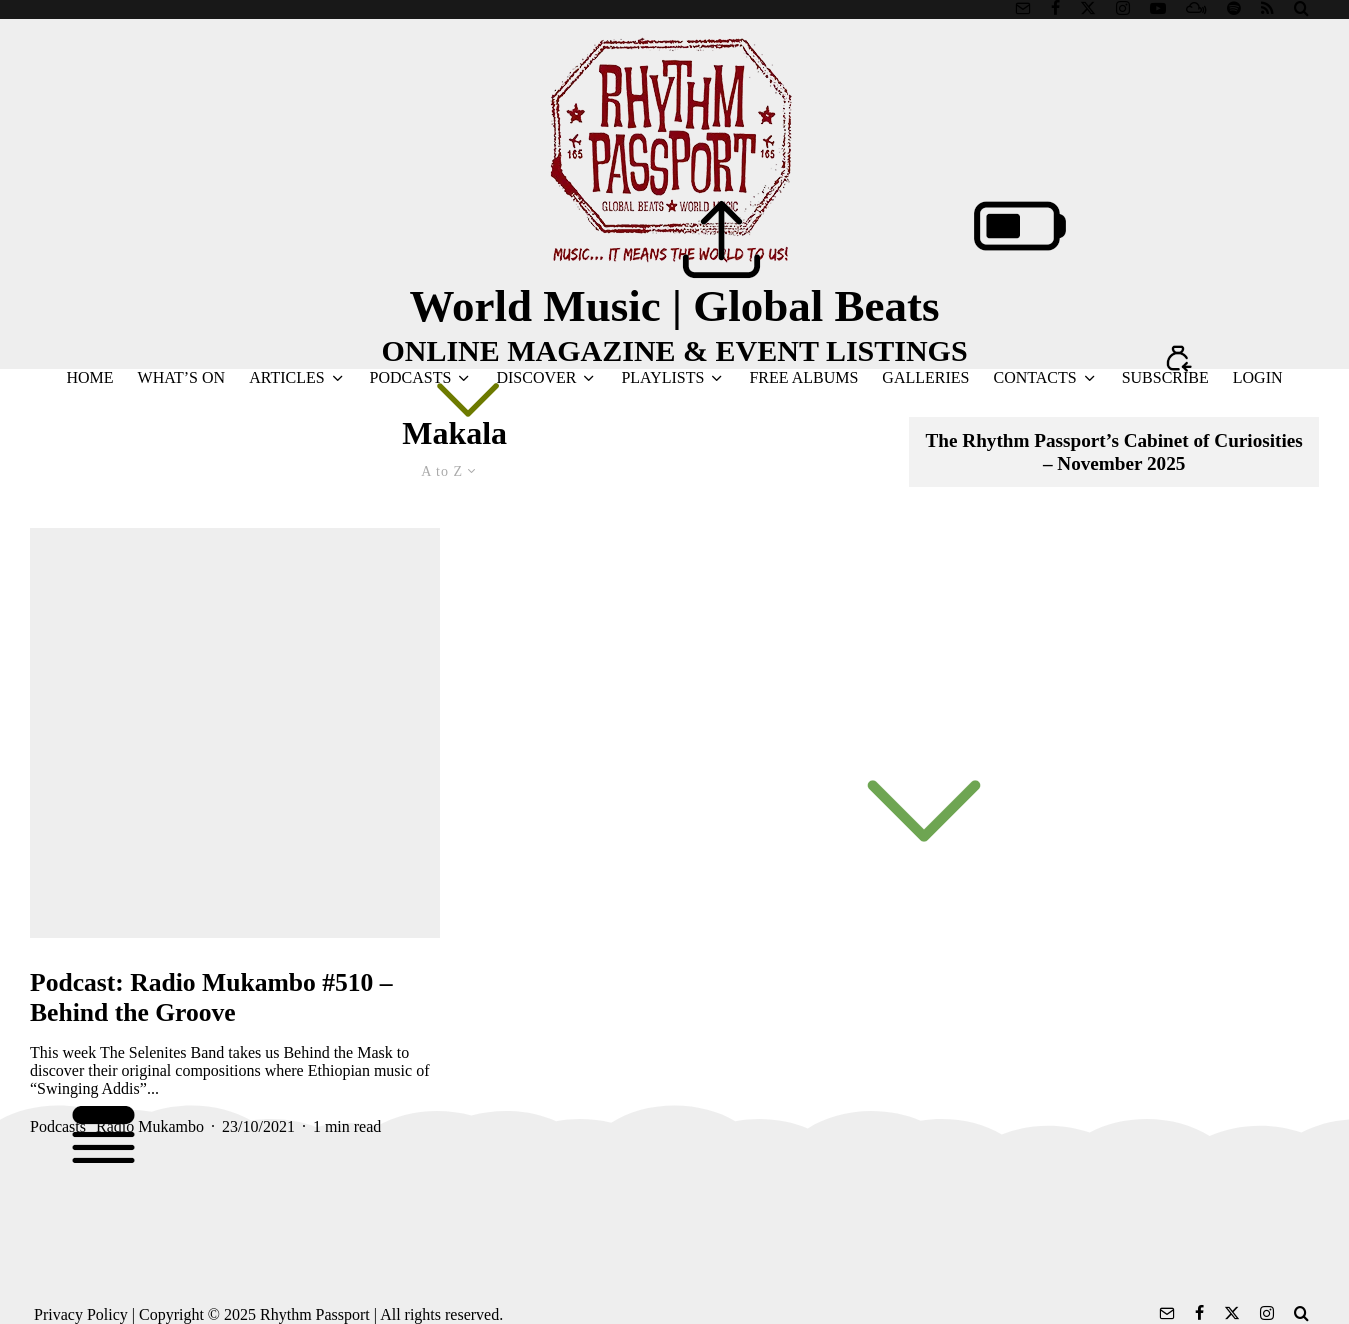  What do you see at coordinates (103, 1134) in the screenshot?
I see `view queue or playlist` at bounding box center [103, 1134].